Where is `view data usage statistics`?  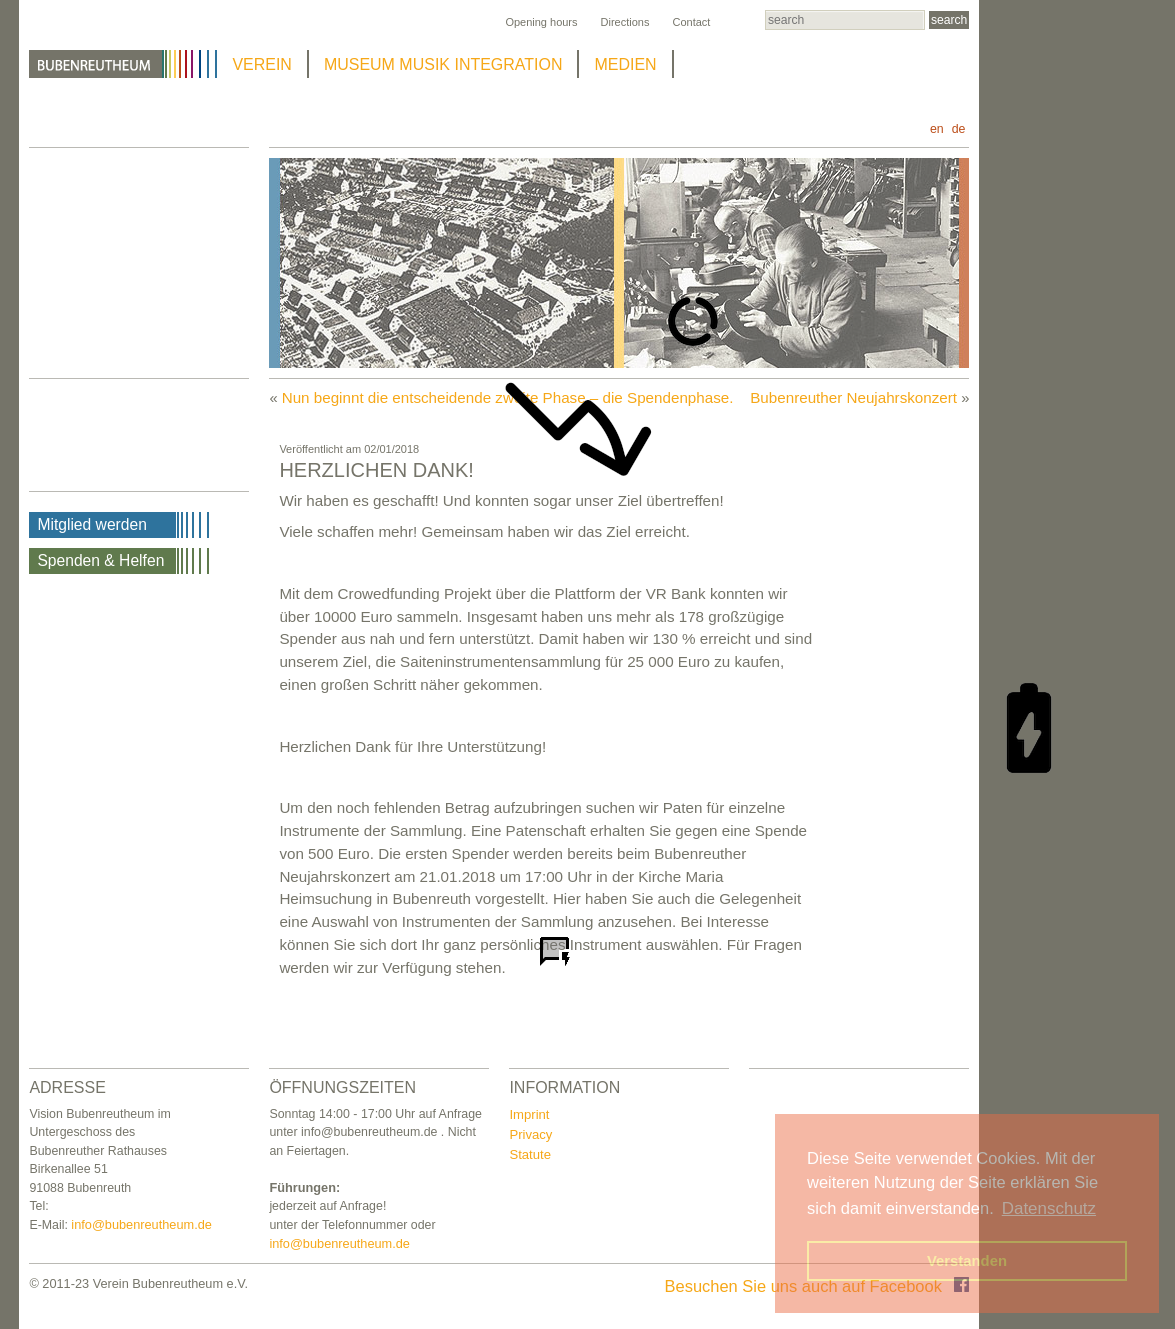 view data usage statistics is located at coordinates (693, 321).